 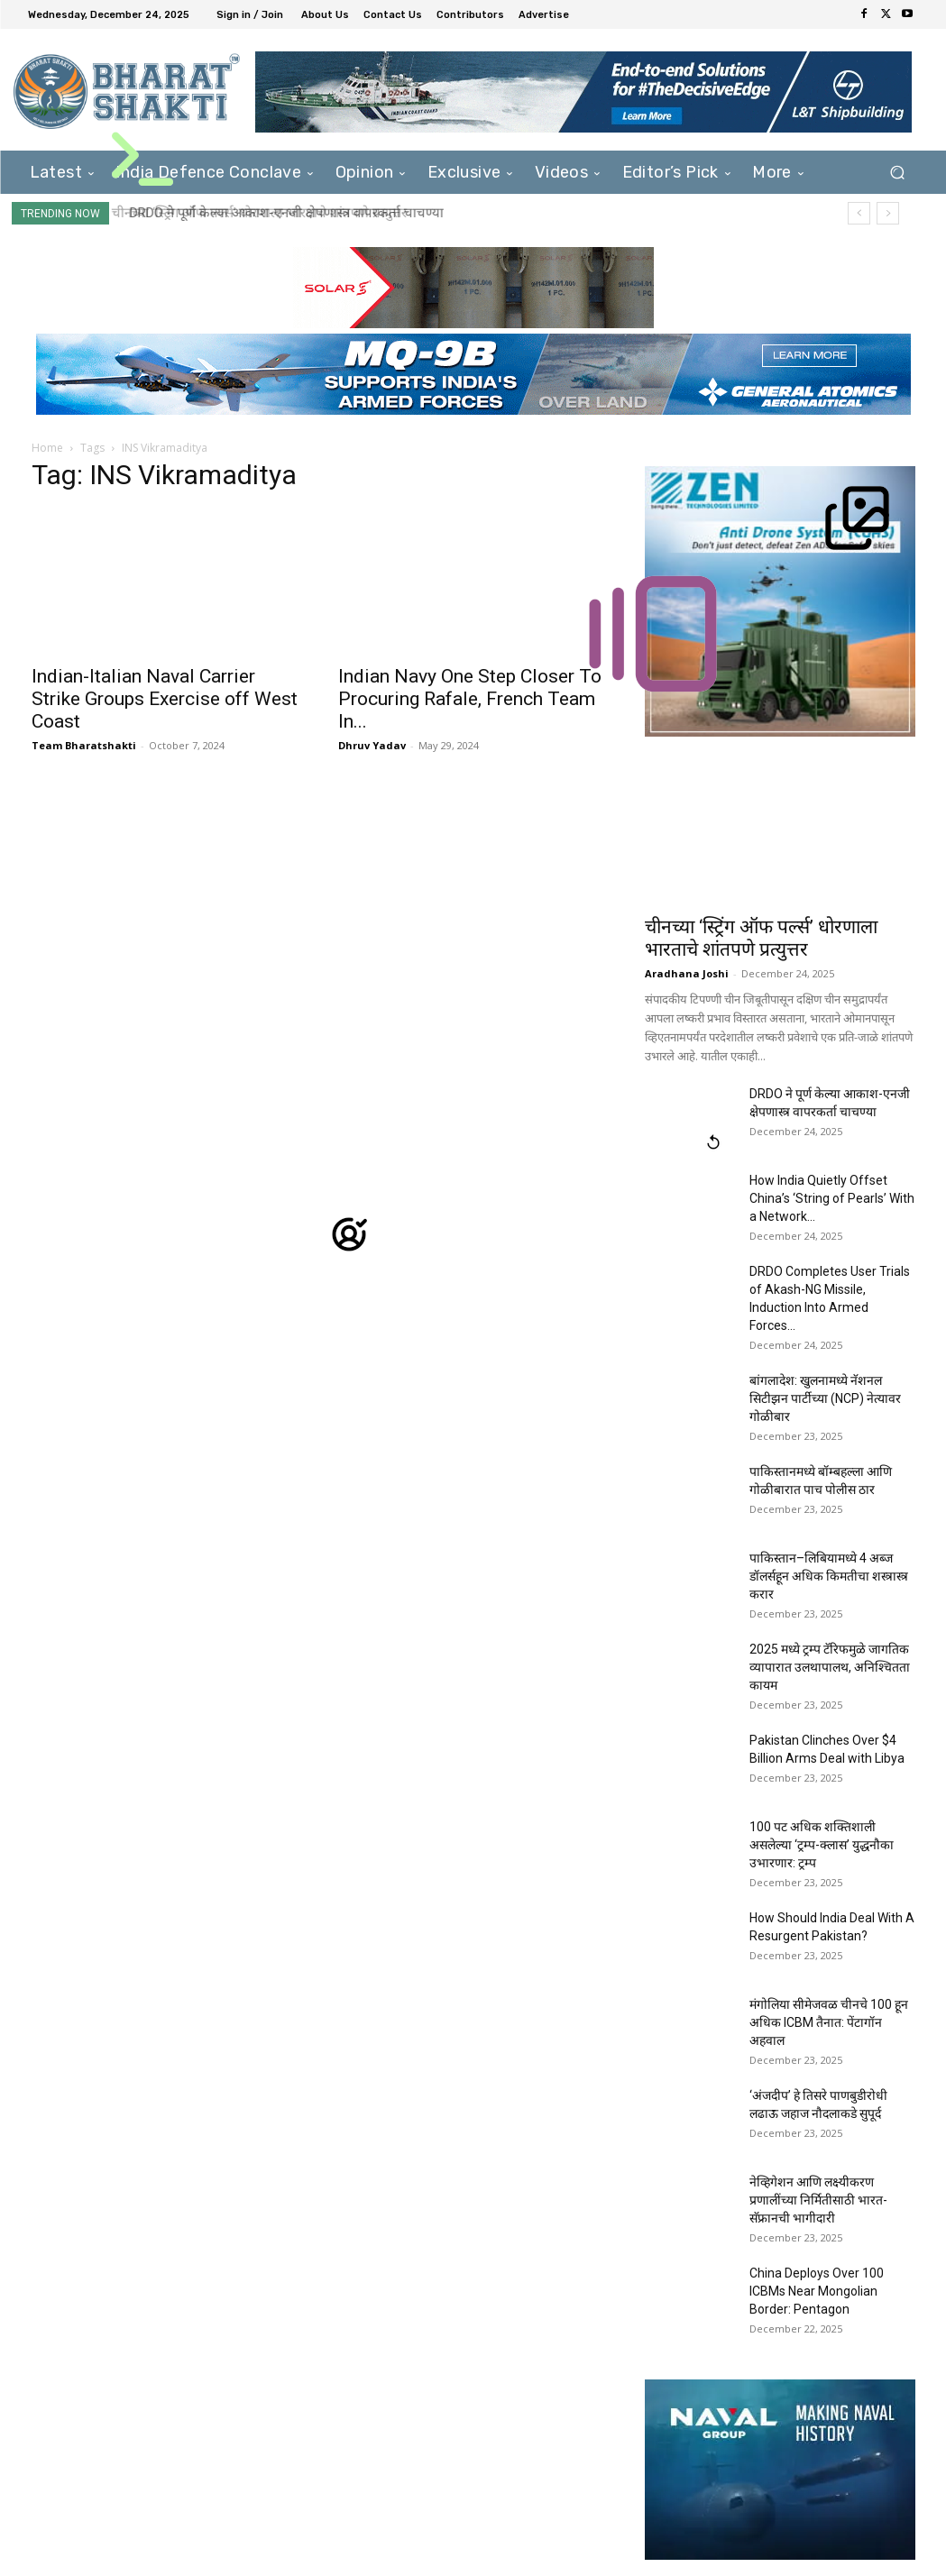 I want to click on replay or restart current media, so click(x=713, y=1142).